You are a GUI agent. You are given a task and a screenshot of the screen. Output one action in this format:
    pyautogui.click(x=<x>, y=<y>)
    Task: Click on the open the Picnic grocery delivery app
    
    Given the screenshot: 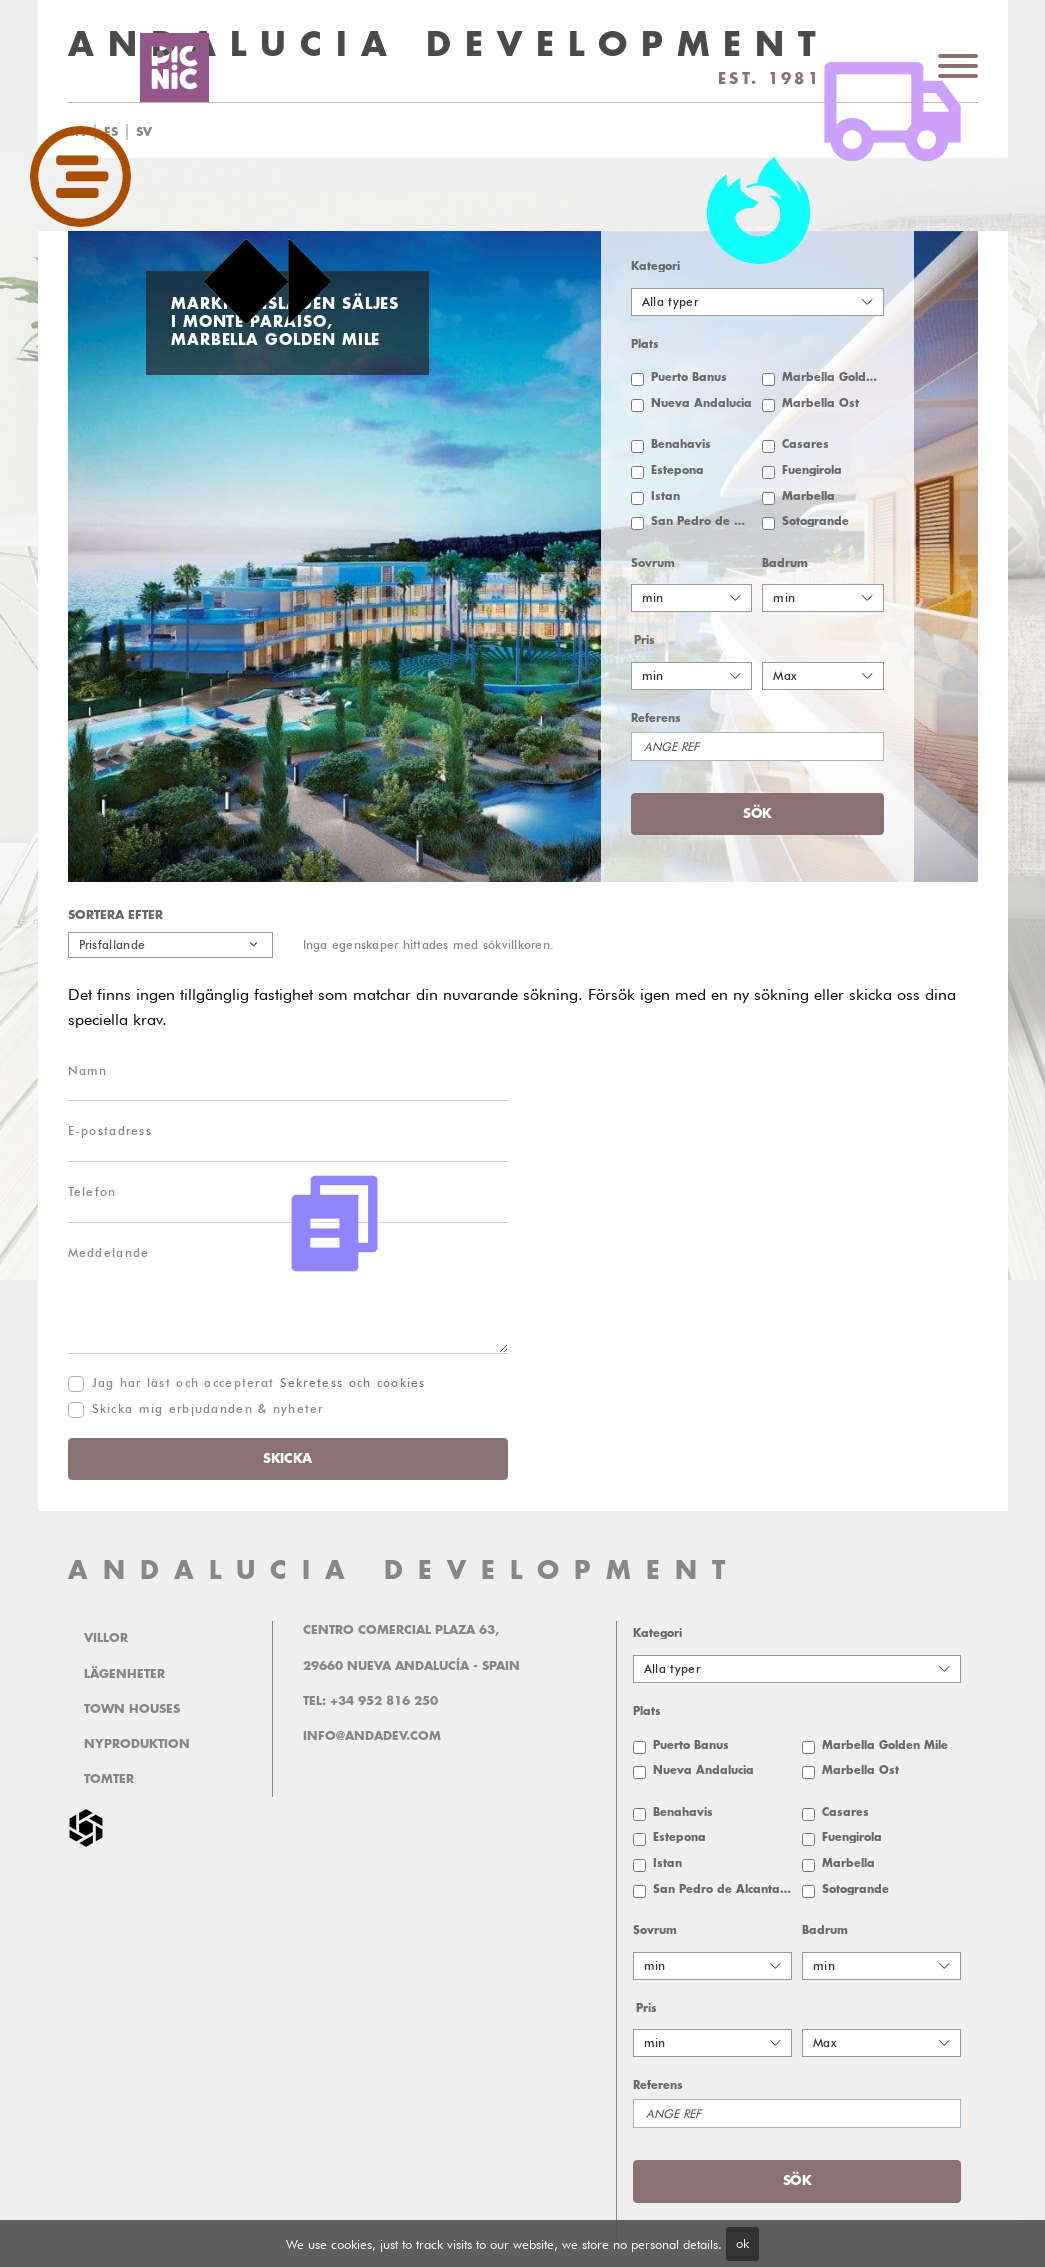 What is the action you would take?
    pyautogui.click(x=174, y=67)
    